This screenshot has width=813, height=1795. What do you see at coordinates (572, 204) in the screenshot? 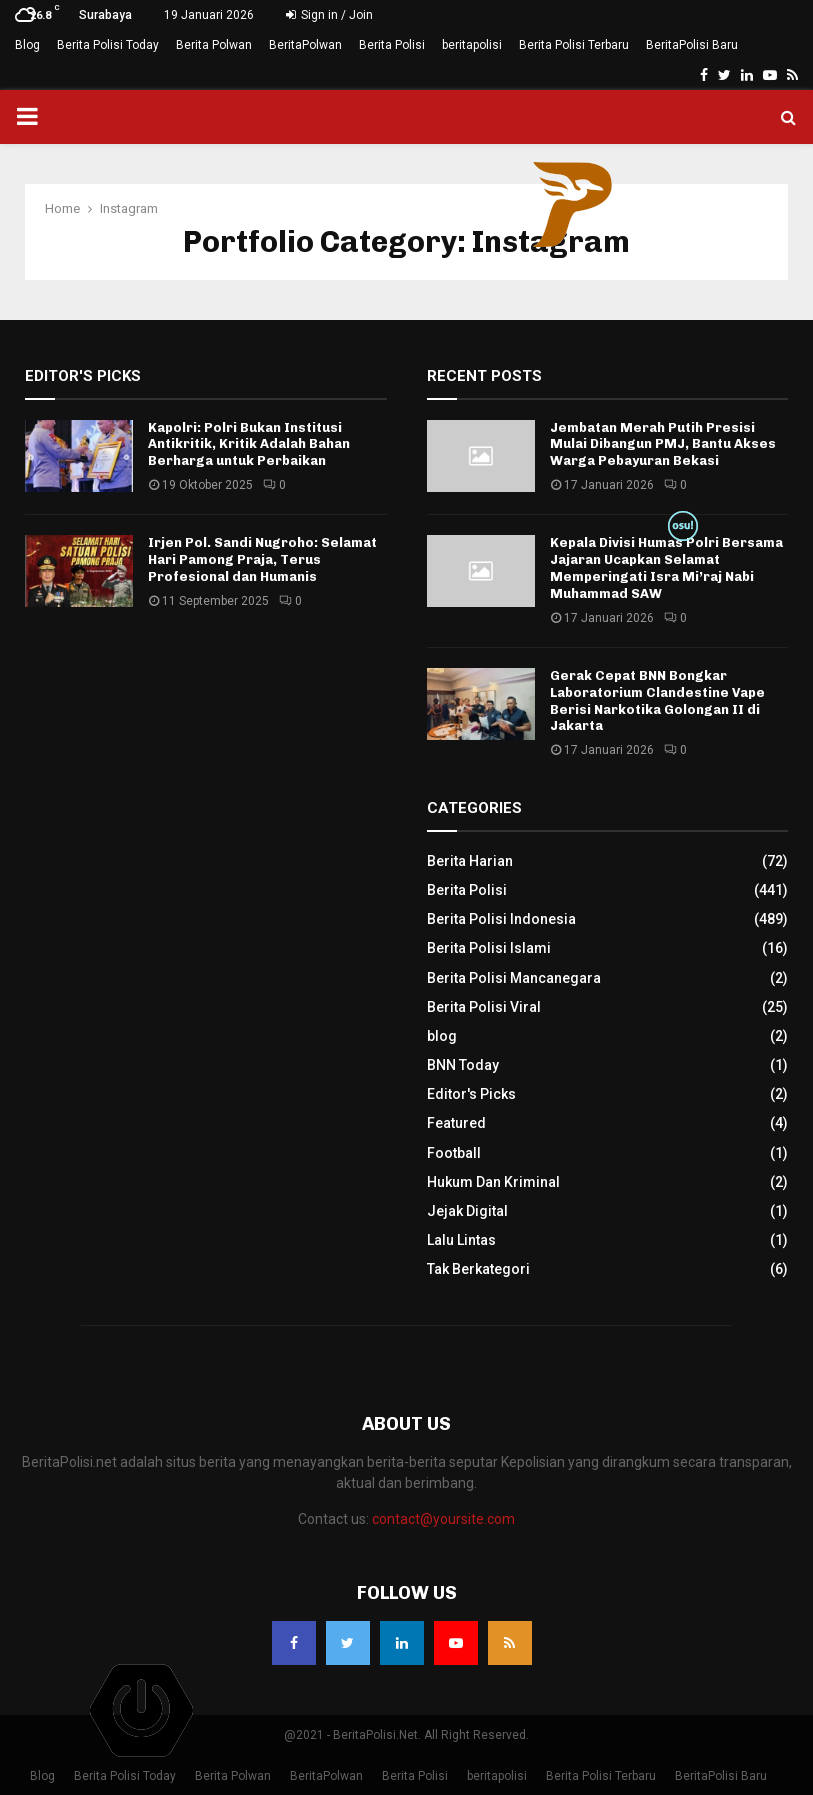
I see `pelican static site generator logo` at bounding box center [572, 204].